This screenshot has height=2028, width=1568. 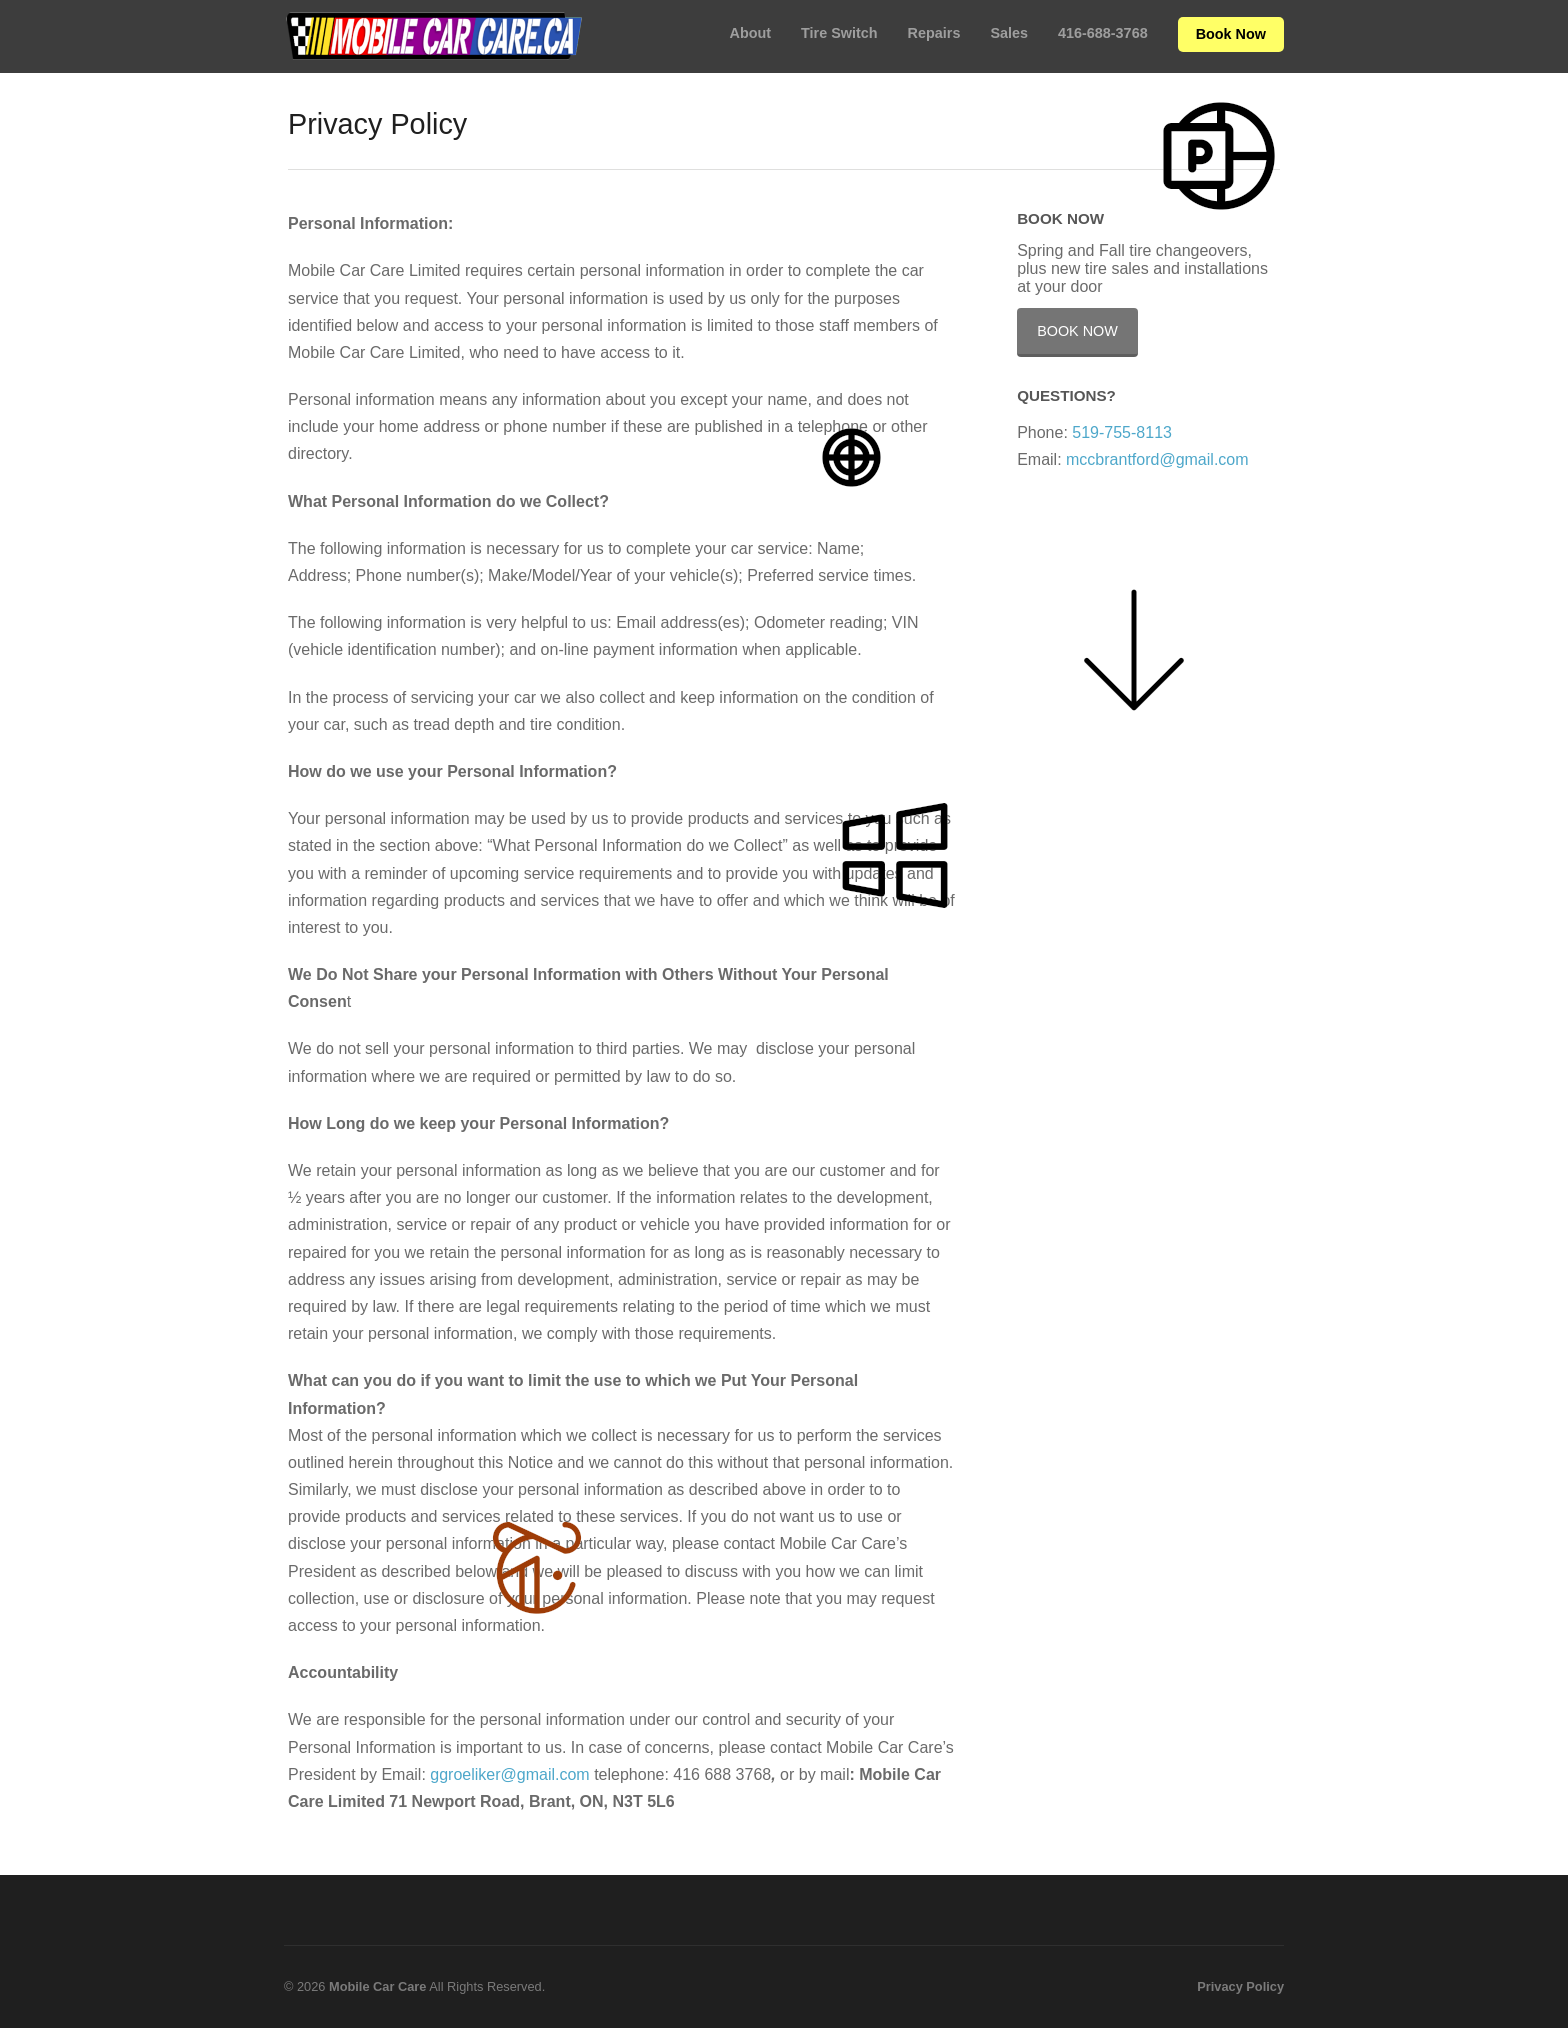 I want to click on view polar chart or radial data visualization, so click(x=851, y=457).